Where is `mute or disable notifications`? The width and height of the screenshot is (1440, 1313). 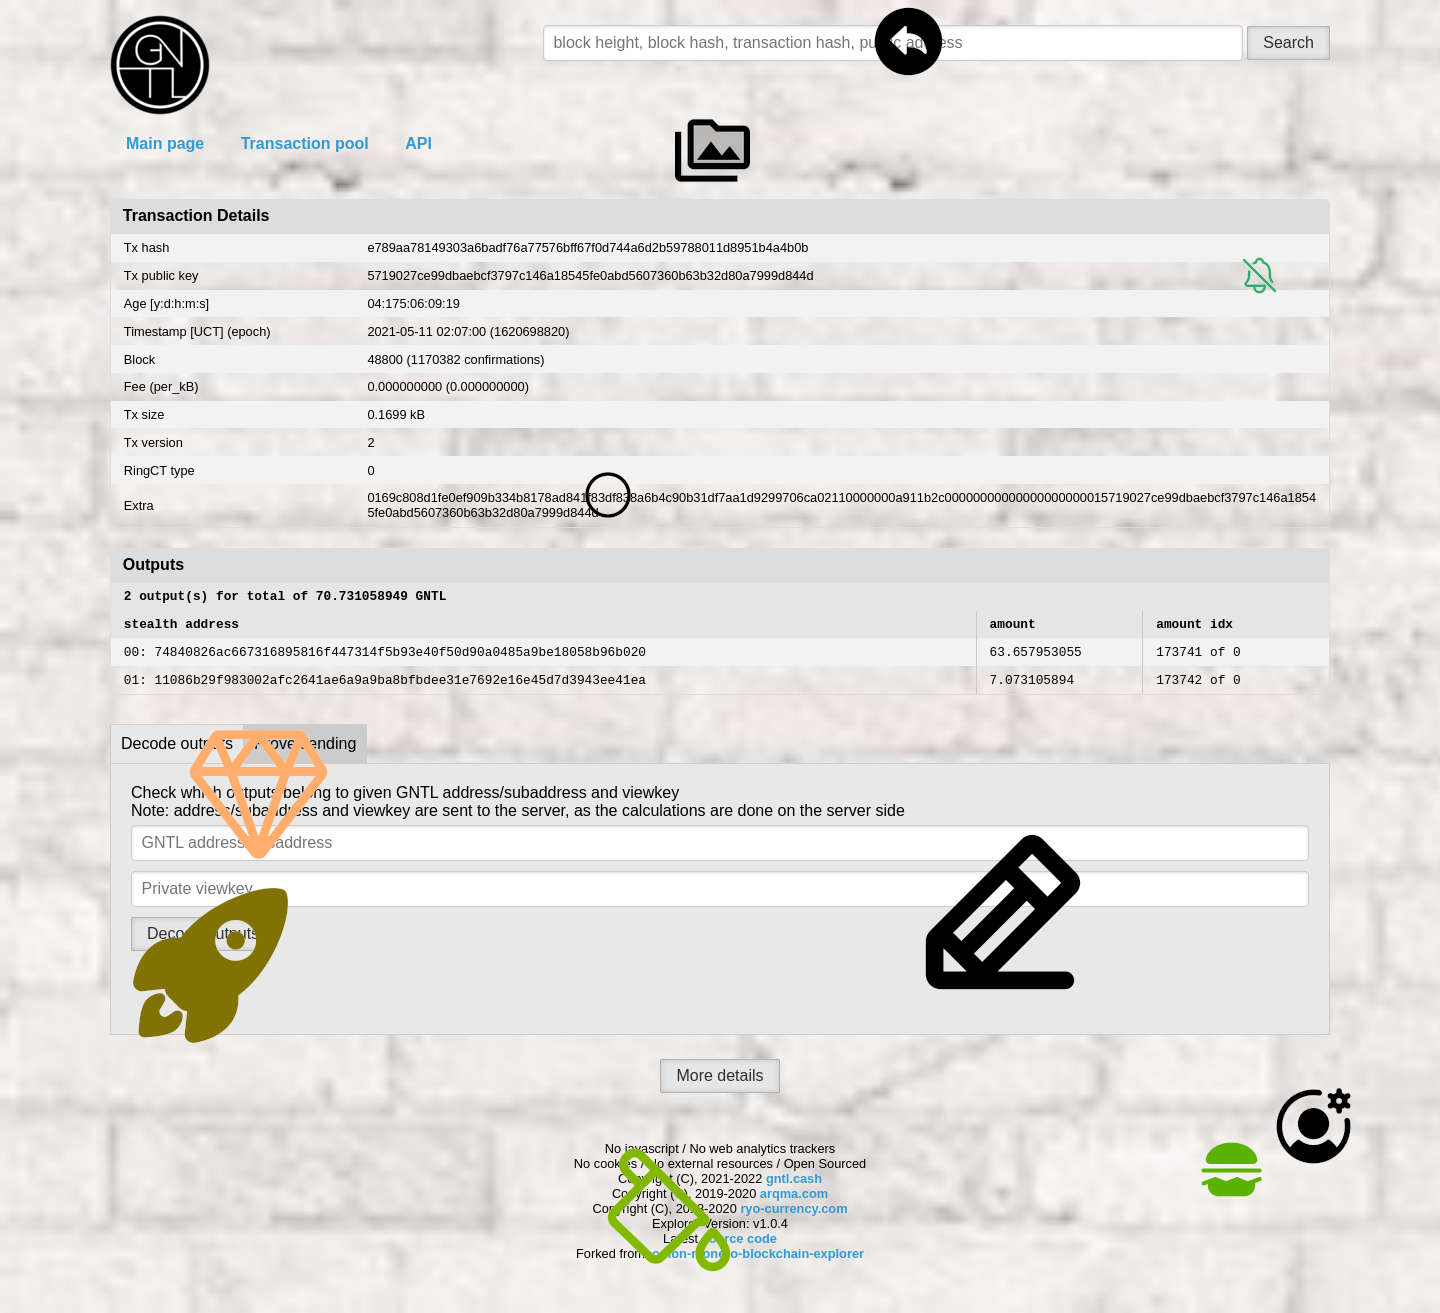 mute or disable notifications is located at coordinates (1259, 275).